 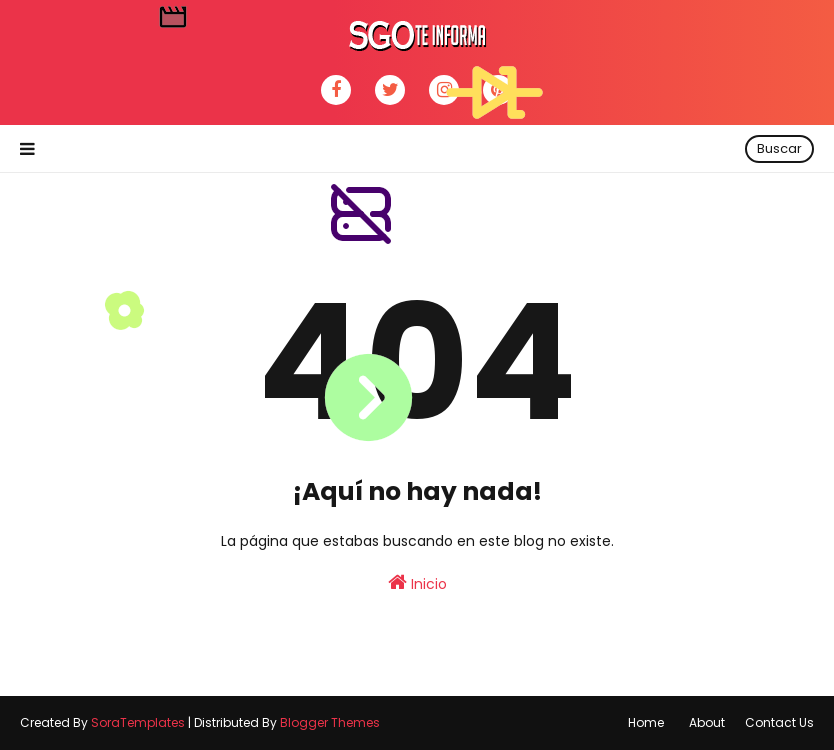 I want to click on go to next item or page, so click(x=368, y=397).